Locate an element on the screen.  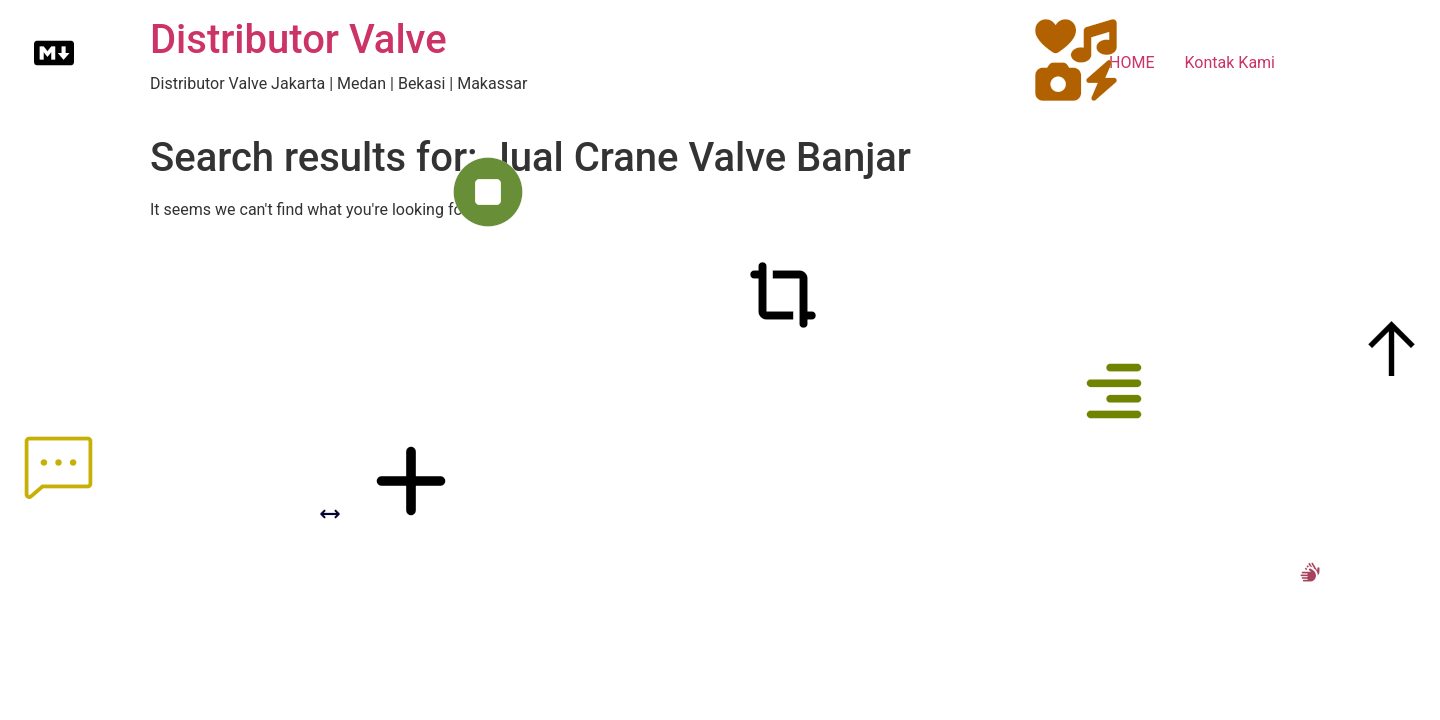
format text using markdown is located at coordinates (54, 53).